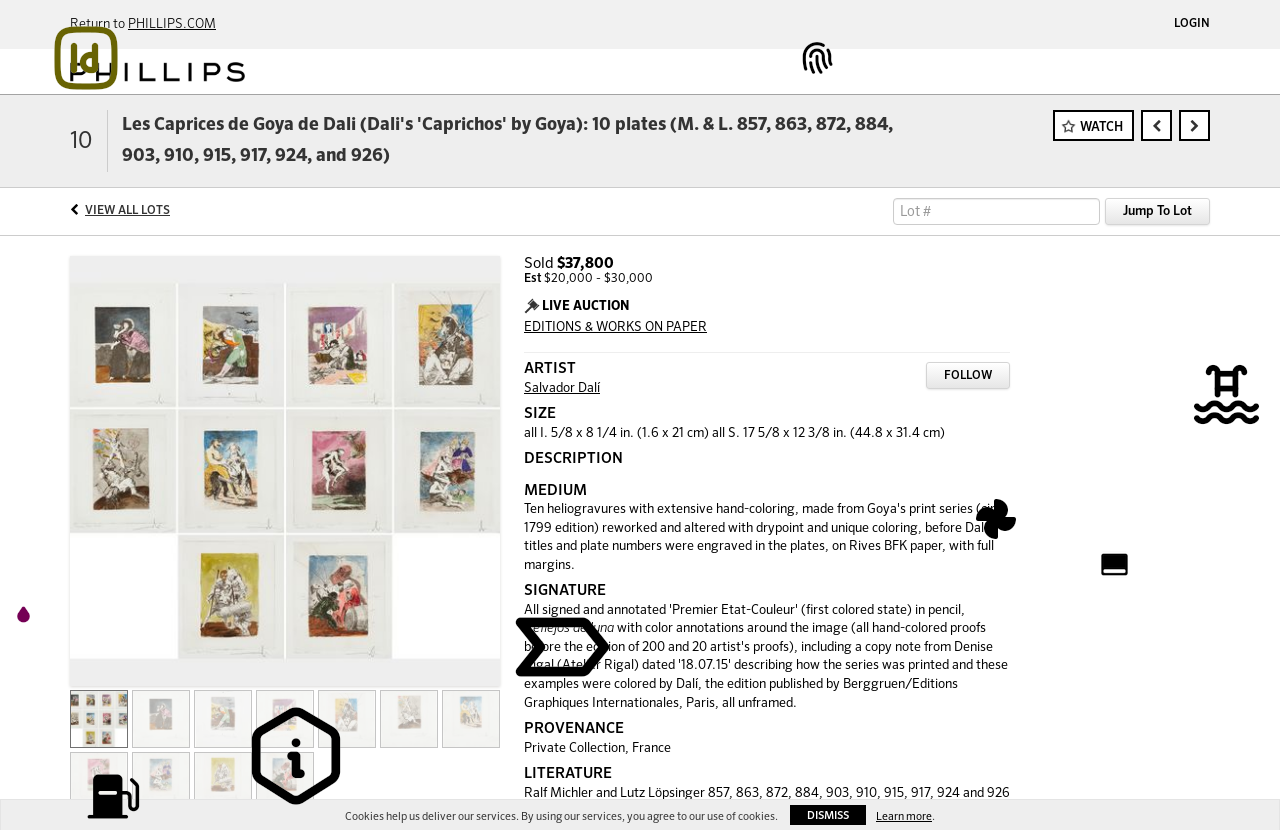  I want to click on enable biometric authentication, so click(817, 58).